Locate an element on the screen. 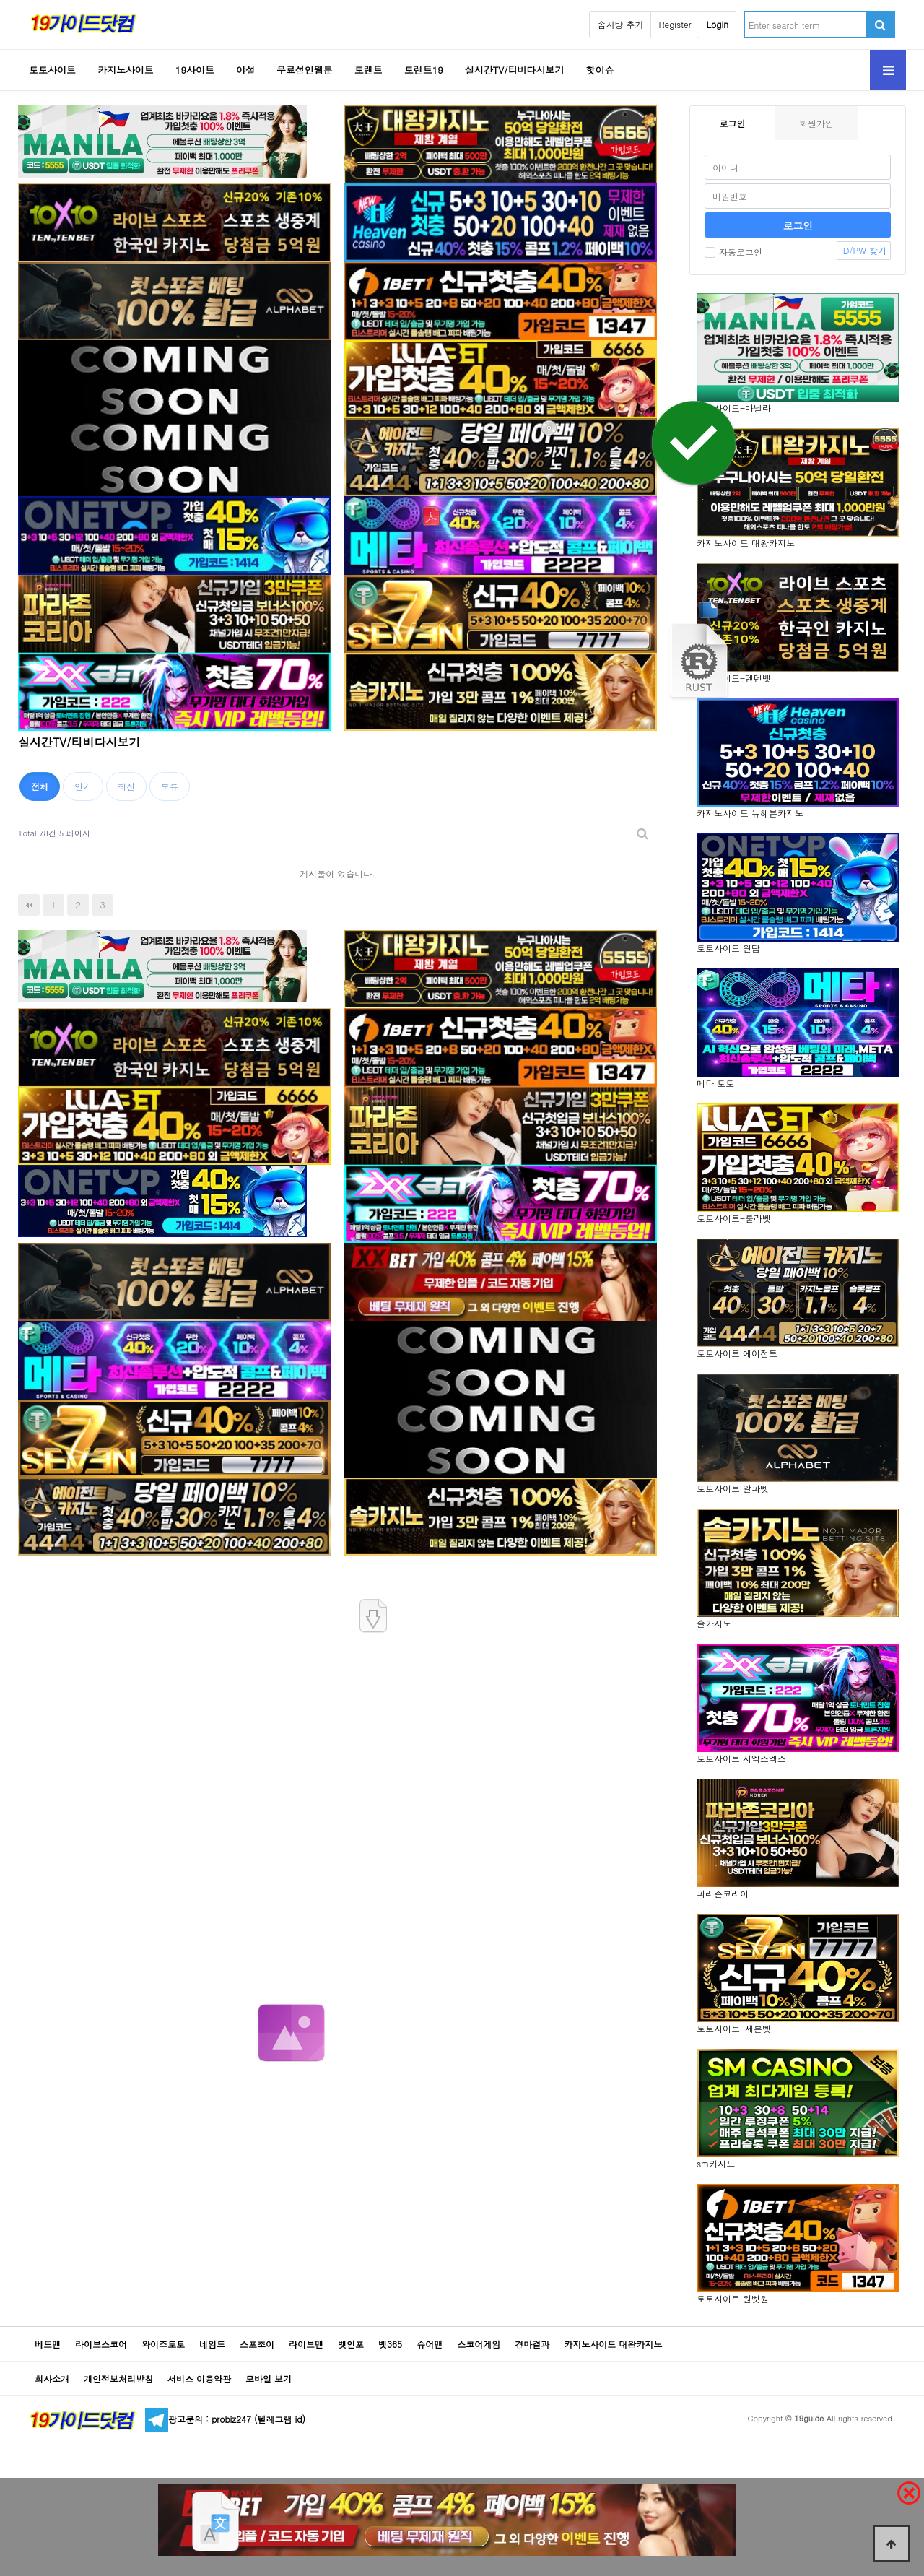 The height and width of the screenshot is (2576, 924). change desktop wallpaper settings is located at coordinates (708, 610).